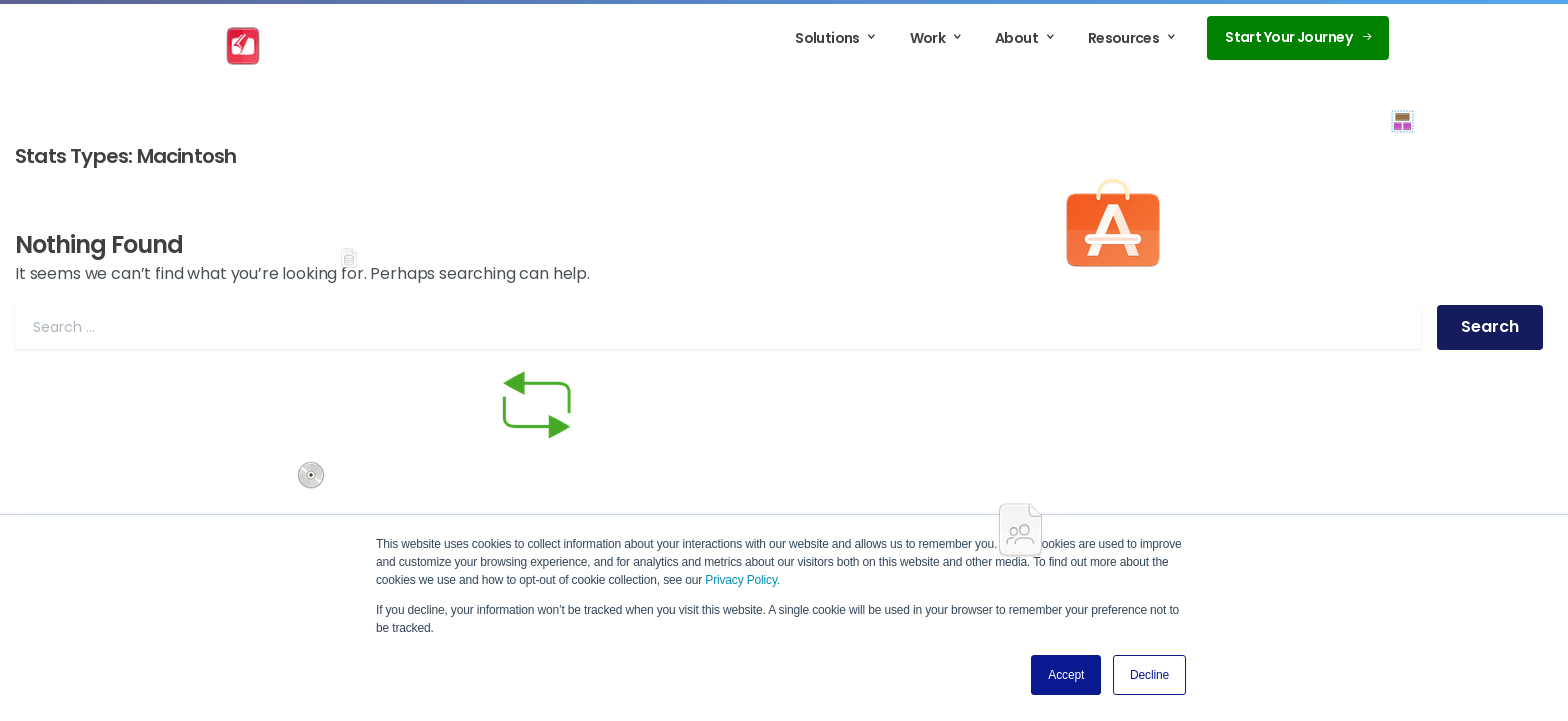  What do you see at coordinates (311, 475) in the screenshot?
I see `access cd/dvd drive` at bounding box center [311, 475].